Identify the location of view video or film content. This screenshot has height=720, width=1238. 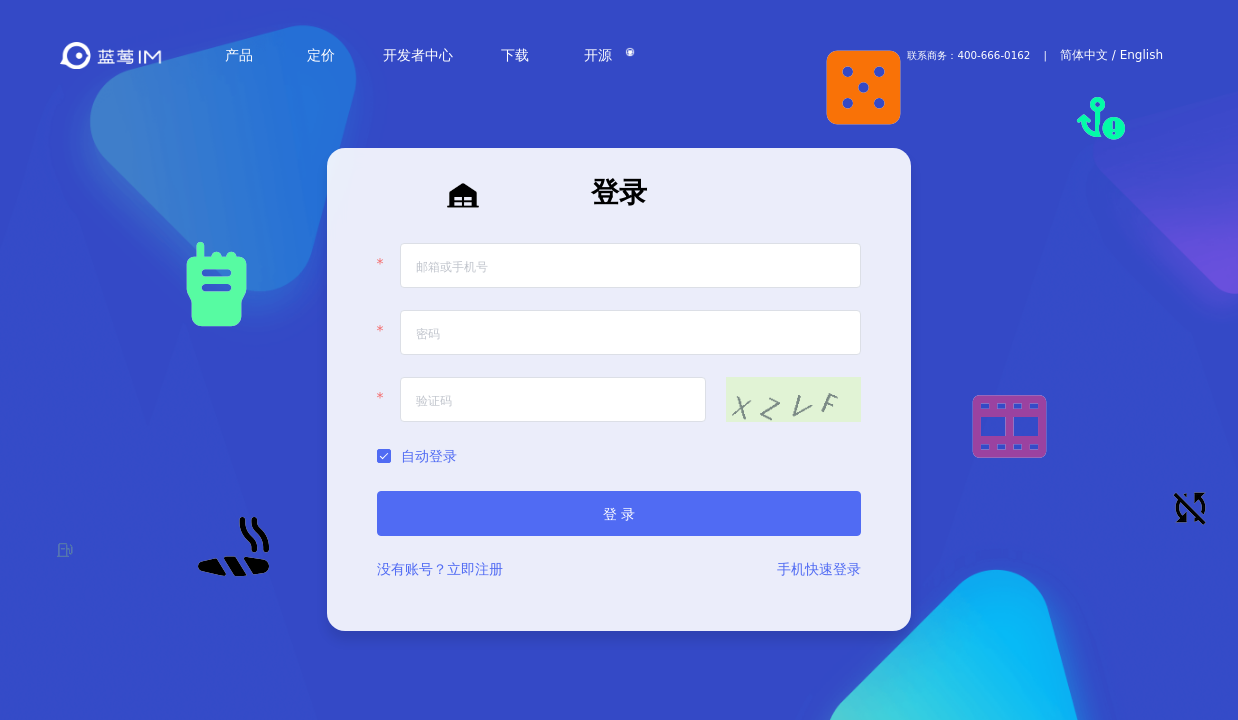
(1009, 426).